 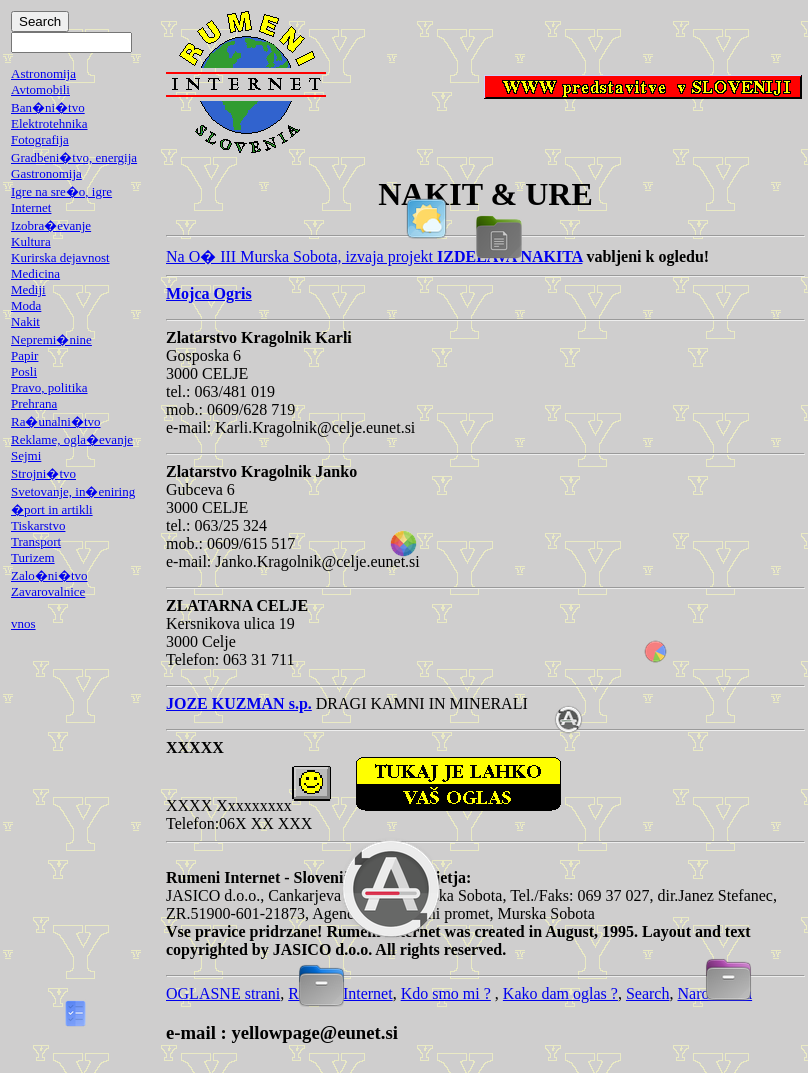 I want to click on open color picker or palette settings, so click(x=403, y=543).